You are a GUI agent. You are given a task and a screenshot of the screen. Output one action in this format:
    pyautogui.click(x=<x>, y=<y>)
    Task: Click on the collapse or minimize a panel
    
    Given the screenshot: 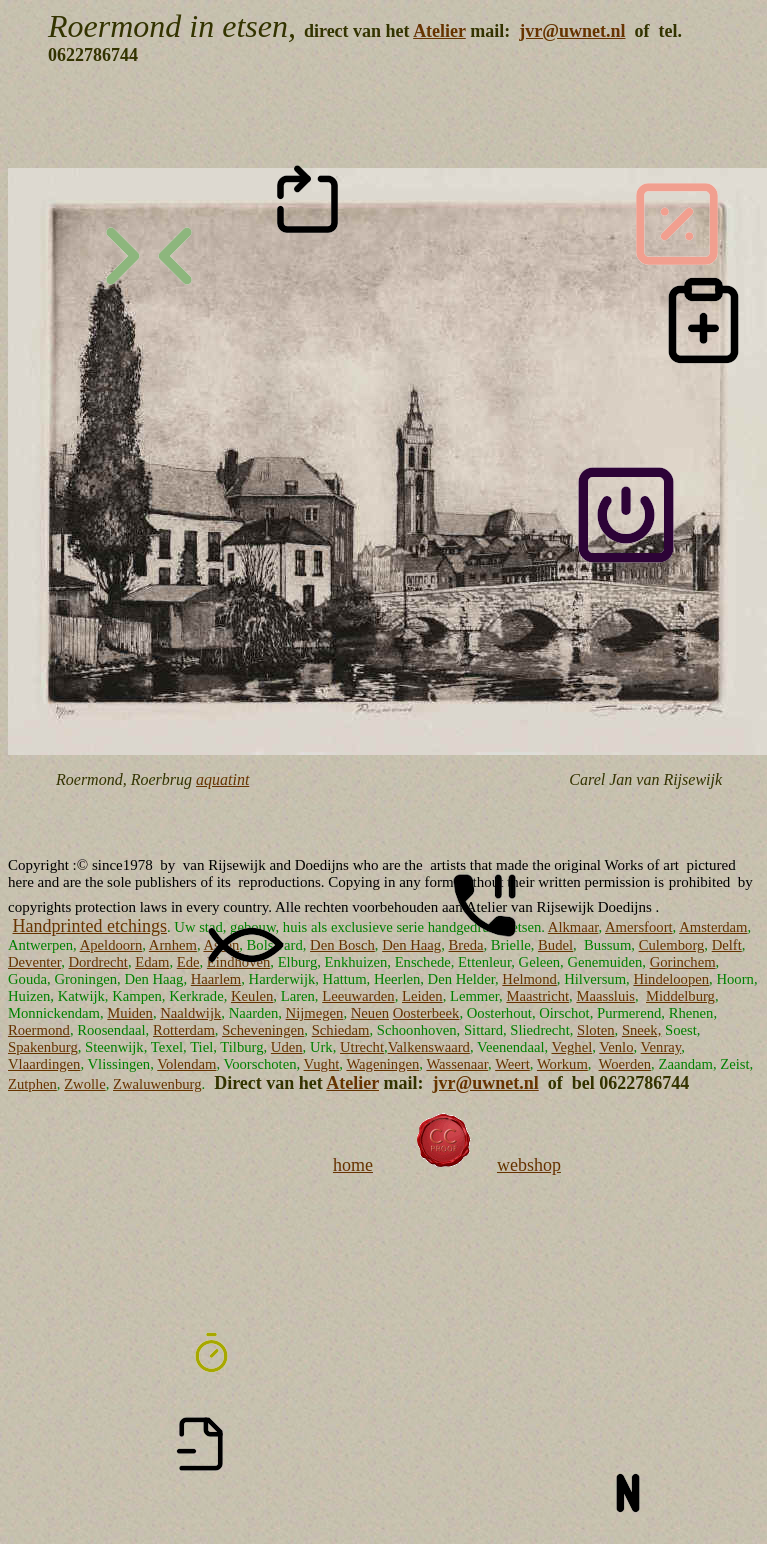 What is the action you would take?
    pyautogui.click(x=149, y=256)
    